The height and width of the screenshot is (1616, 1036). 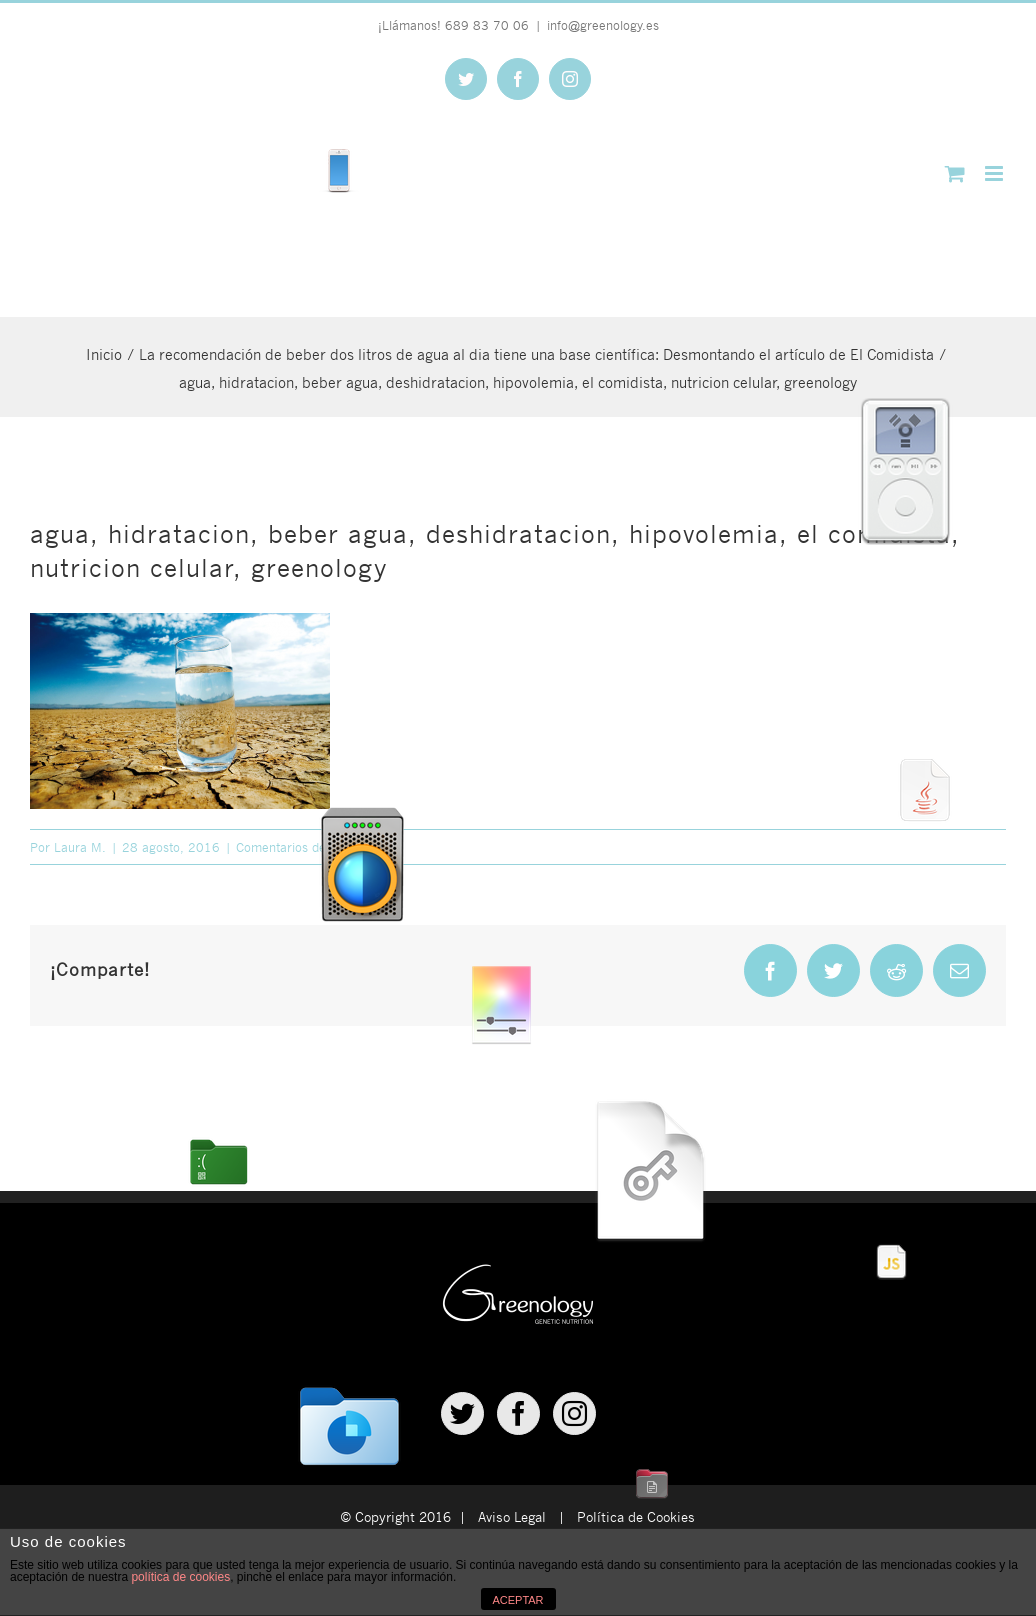 I want to click on access RAID 1 storage configuration, so click(x=362, y=864).